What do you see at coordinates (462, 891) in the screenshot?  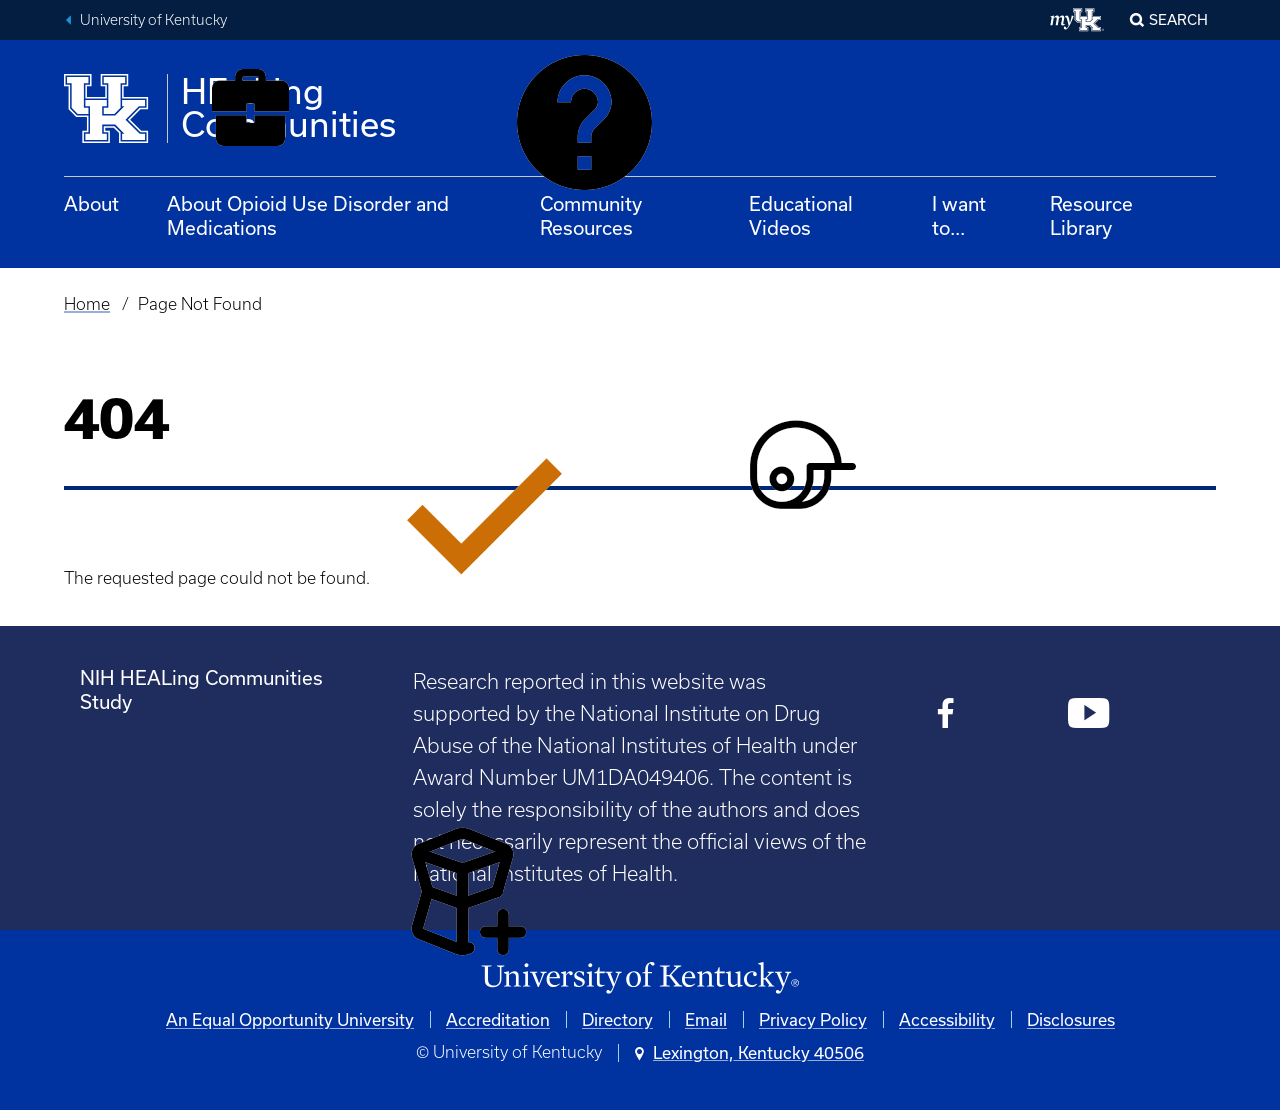 I see `add a new 3D object or model` at bounding box center [462, 891].